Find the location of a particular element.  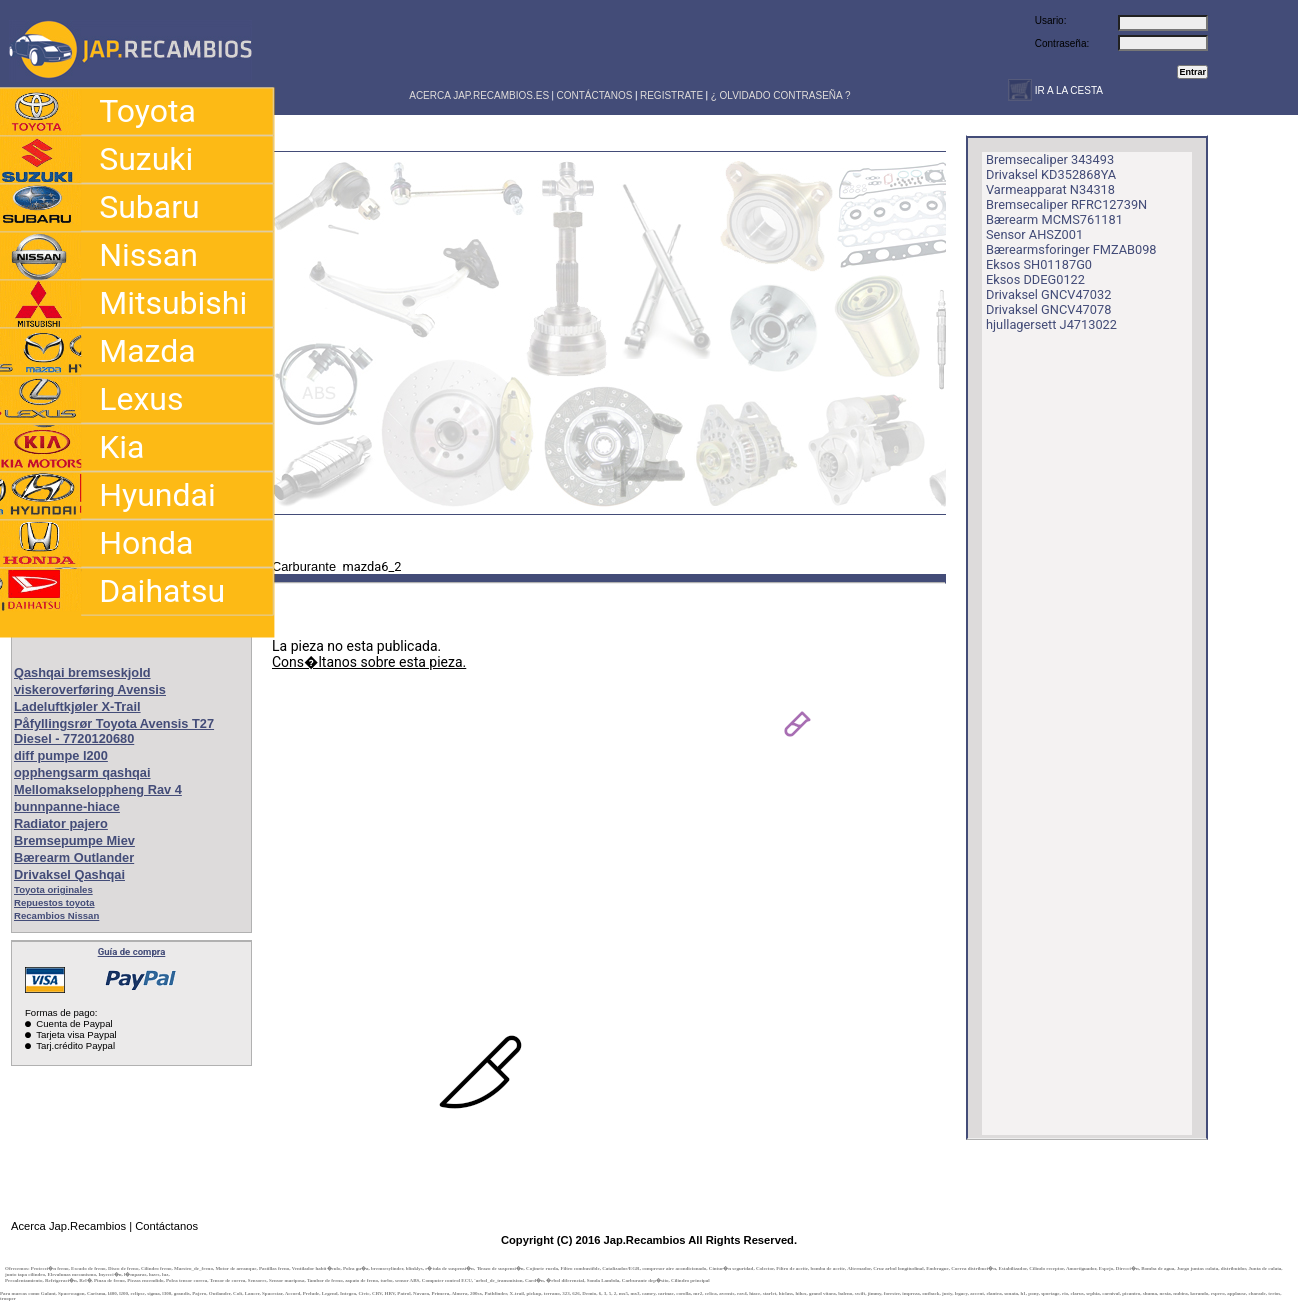

access cutting or slicing tools is located at coordinates (480, 1073).